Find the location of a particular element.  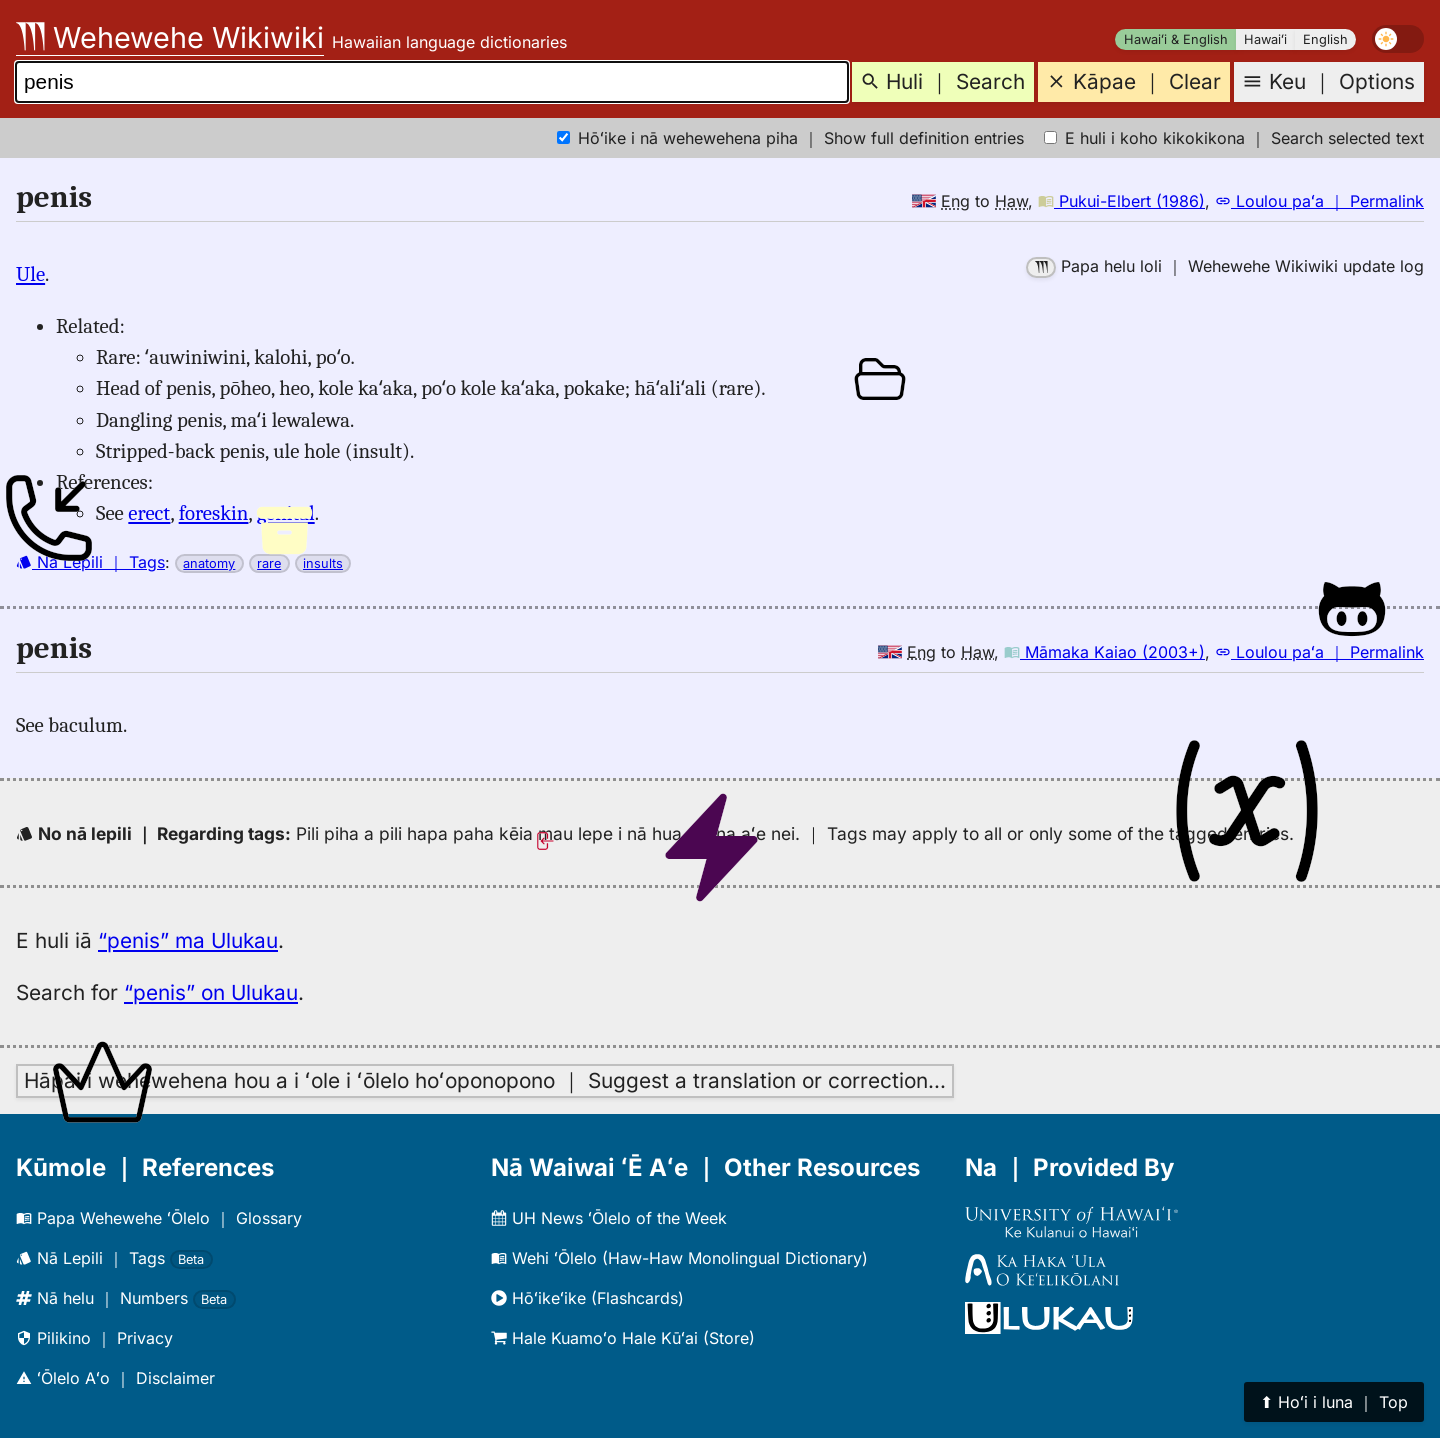

view contents of an open folder is located at coordinates (880, 379).